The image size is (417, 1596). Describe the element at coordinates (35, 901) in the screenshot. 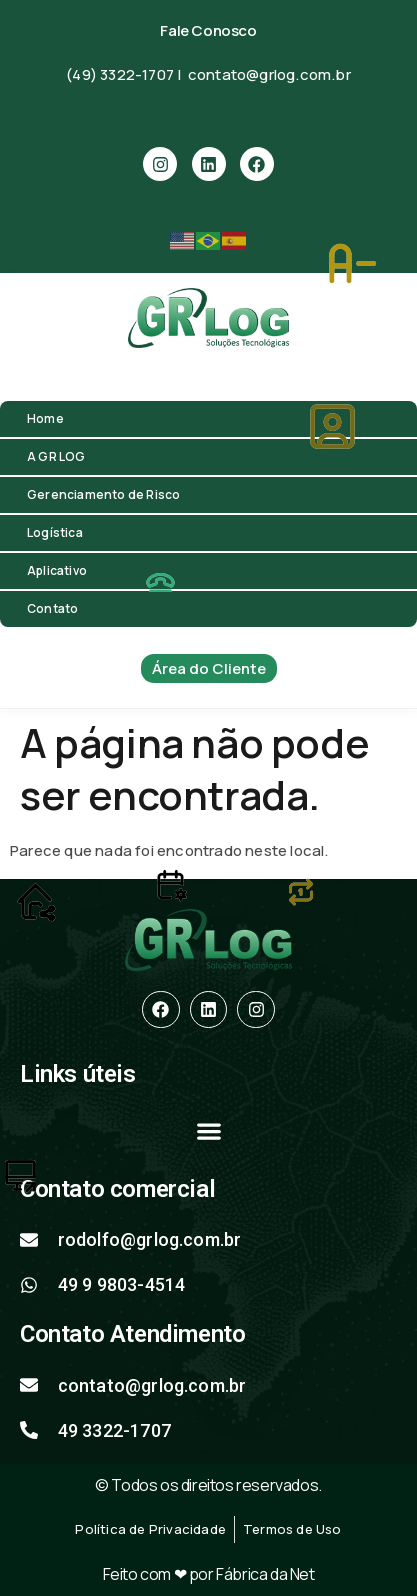

I see `share your home address or location` at that location.